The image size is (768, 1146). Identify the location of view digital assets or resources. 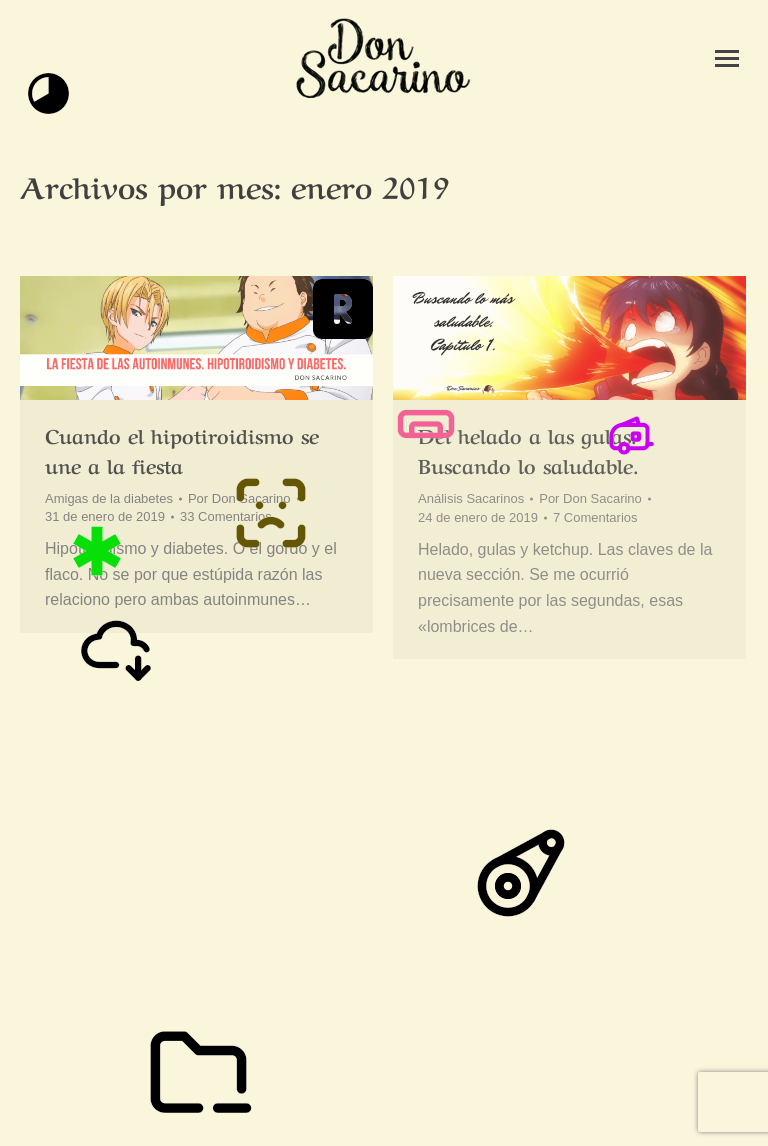
(521, 873).